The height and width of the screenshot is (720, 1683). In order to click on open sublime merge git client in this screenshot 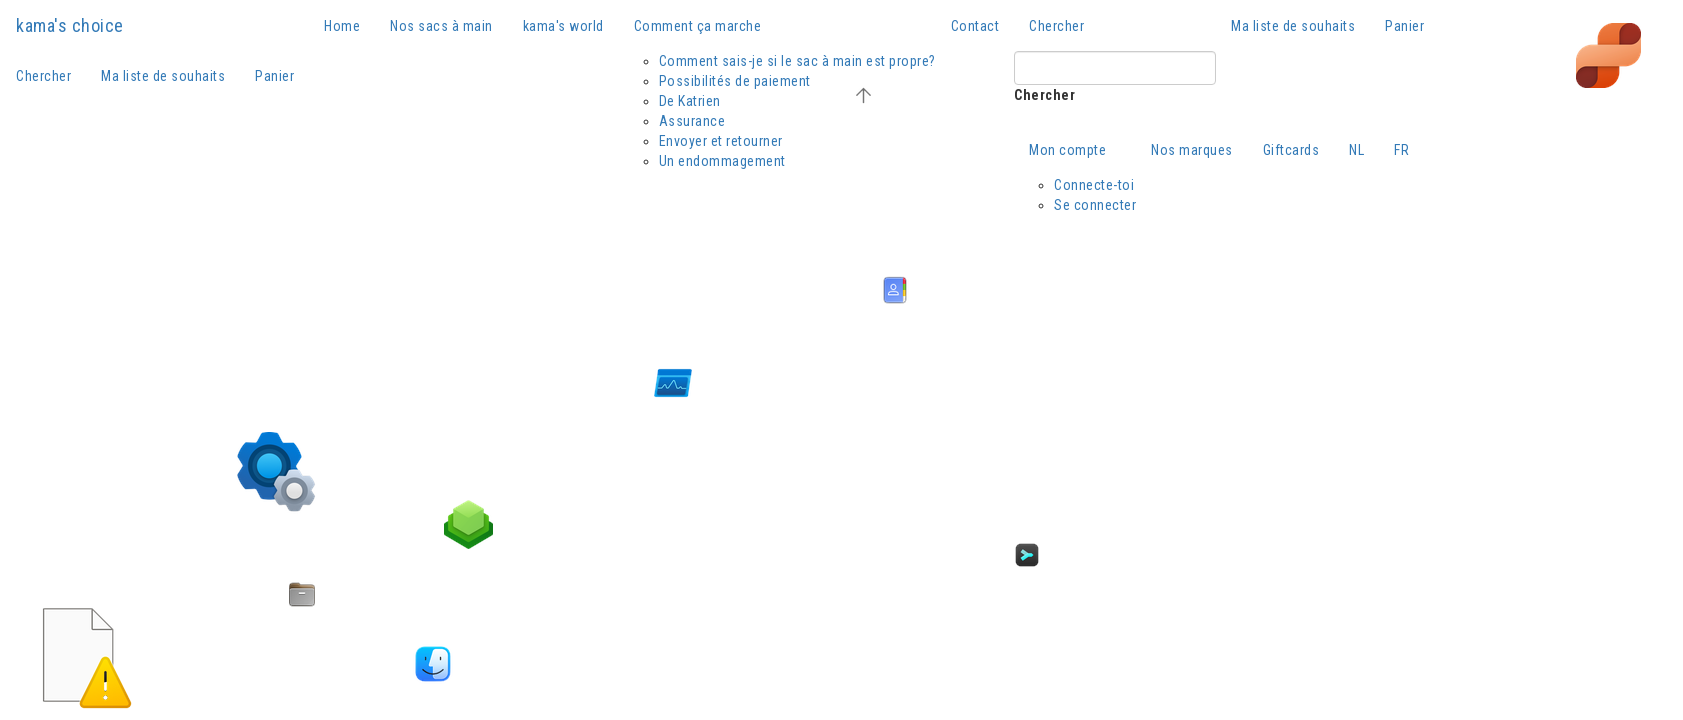, I will do `click(1027, 555)`.